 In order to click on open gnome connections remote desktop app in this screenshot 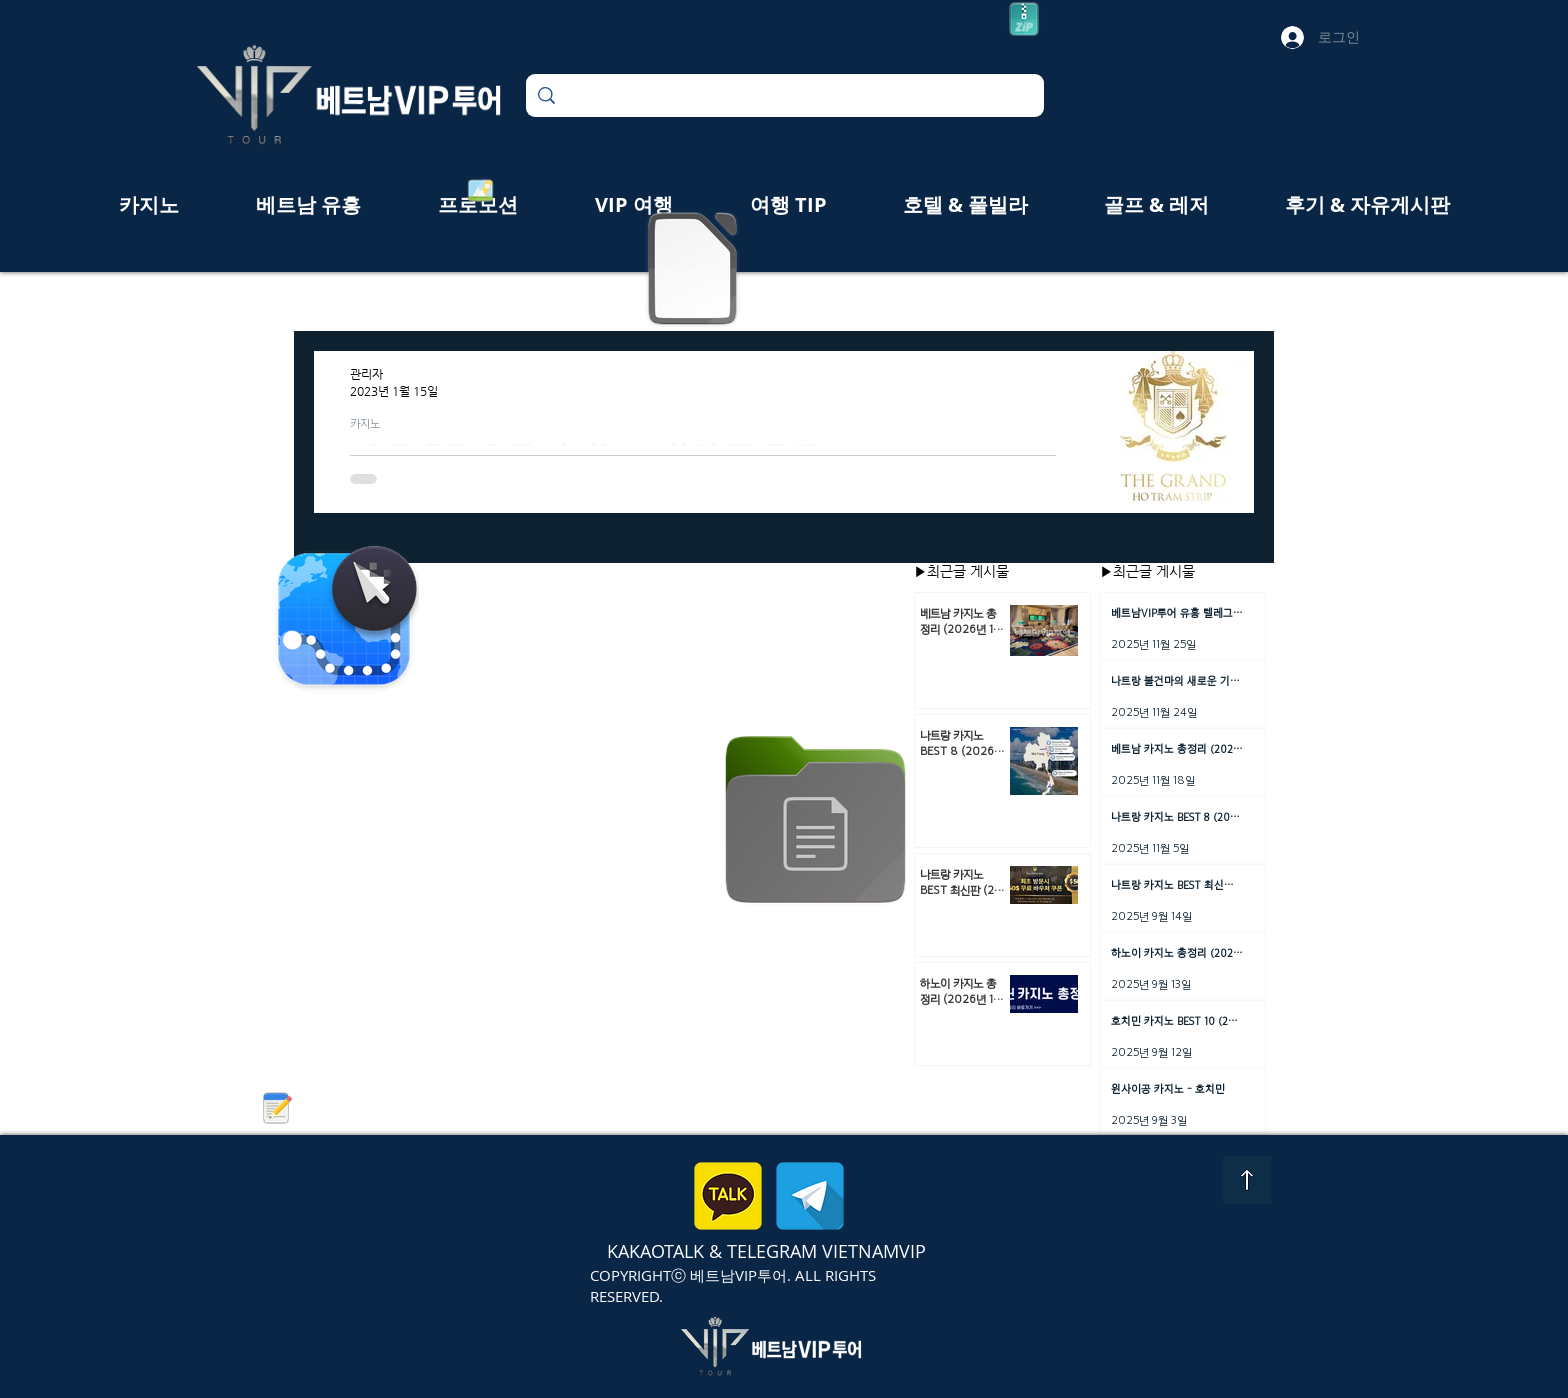, I will do `click(344, 619)`.